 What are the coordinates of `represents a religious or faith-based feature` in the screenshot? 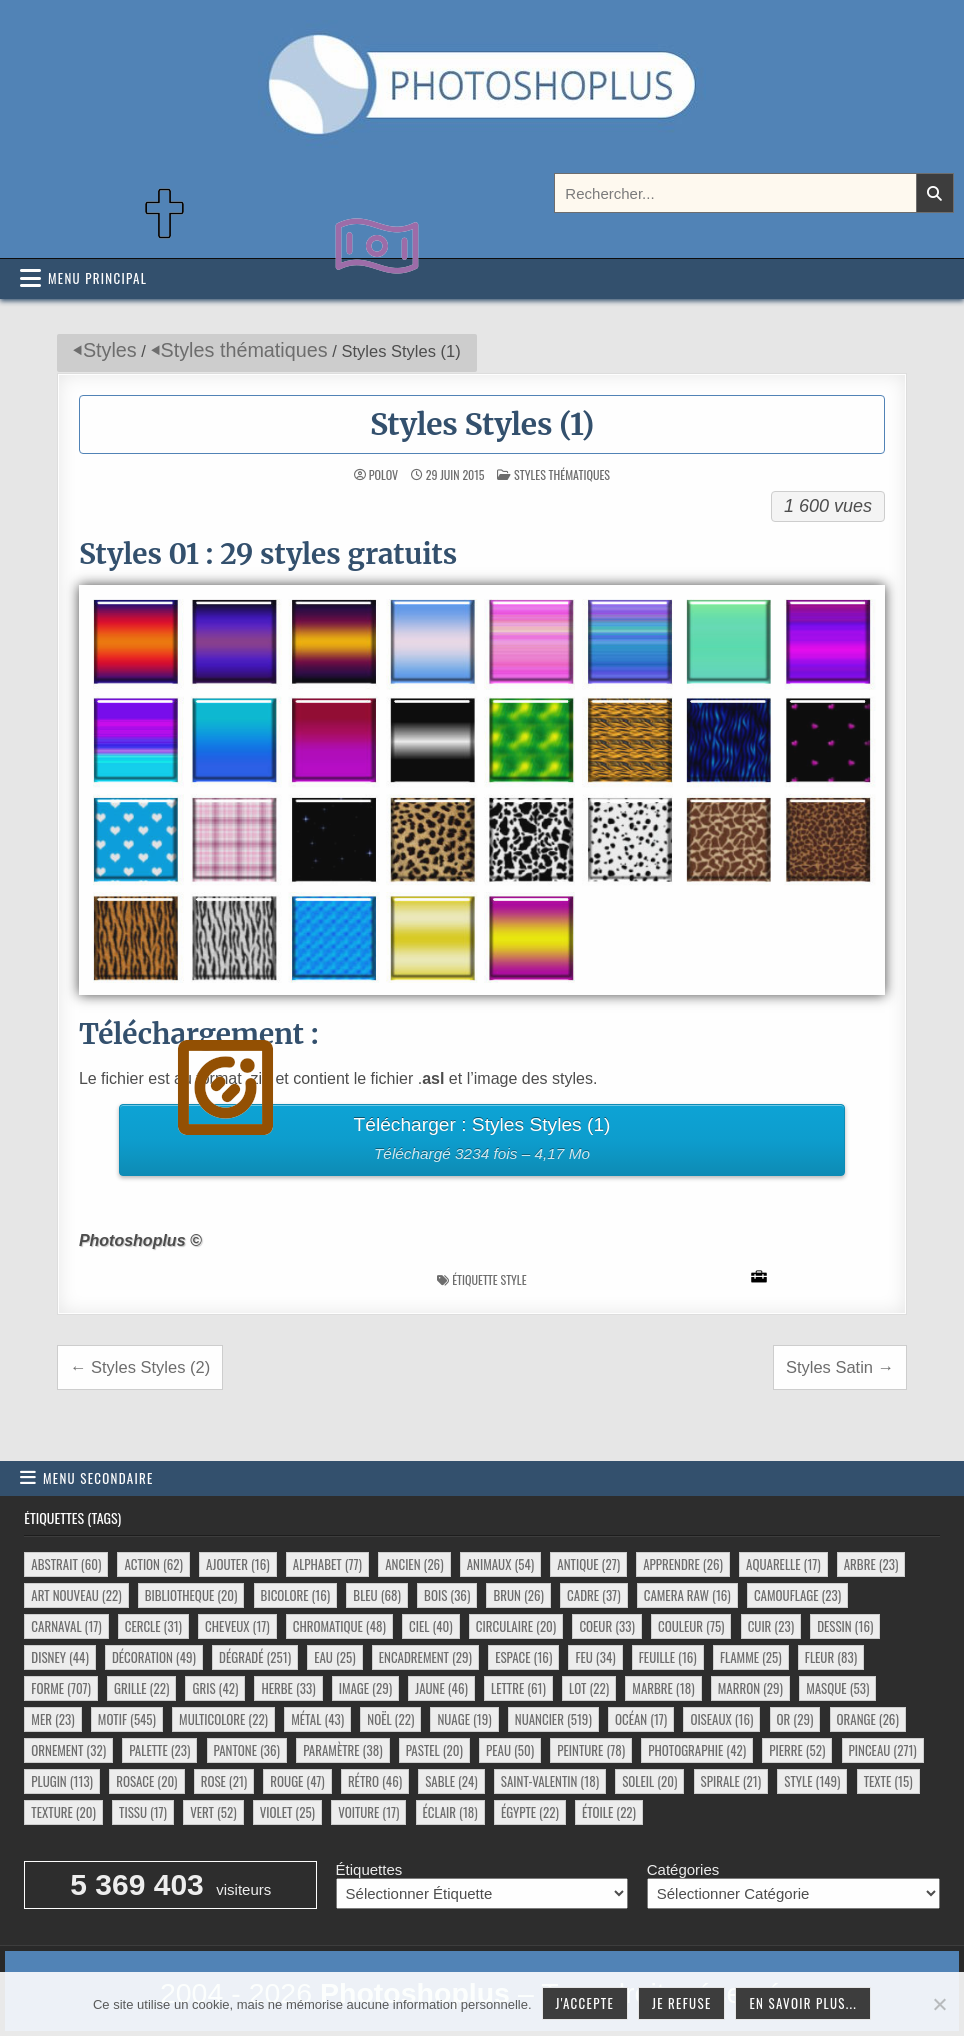 It's located at (164, 213).